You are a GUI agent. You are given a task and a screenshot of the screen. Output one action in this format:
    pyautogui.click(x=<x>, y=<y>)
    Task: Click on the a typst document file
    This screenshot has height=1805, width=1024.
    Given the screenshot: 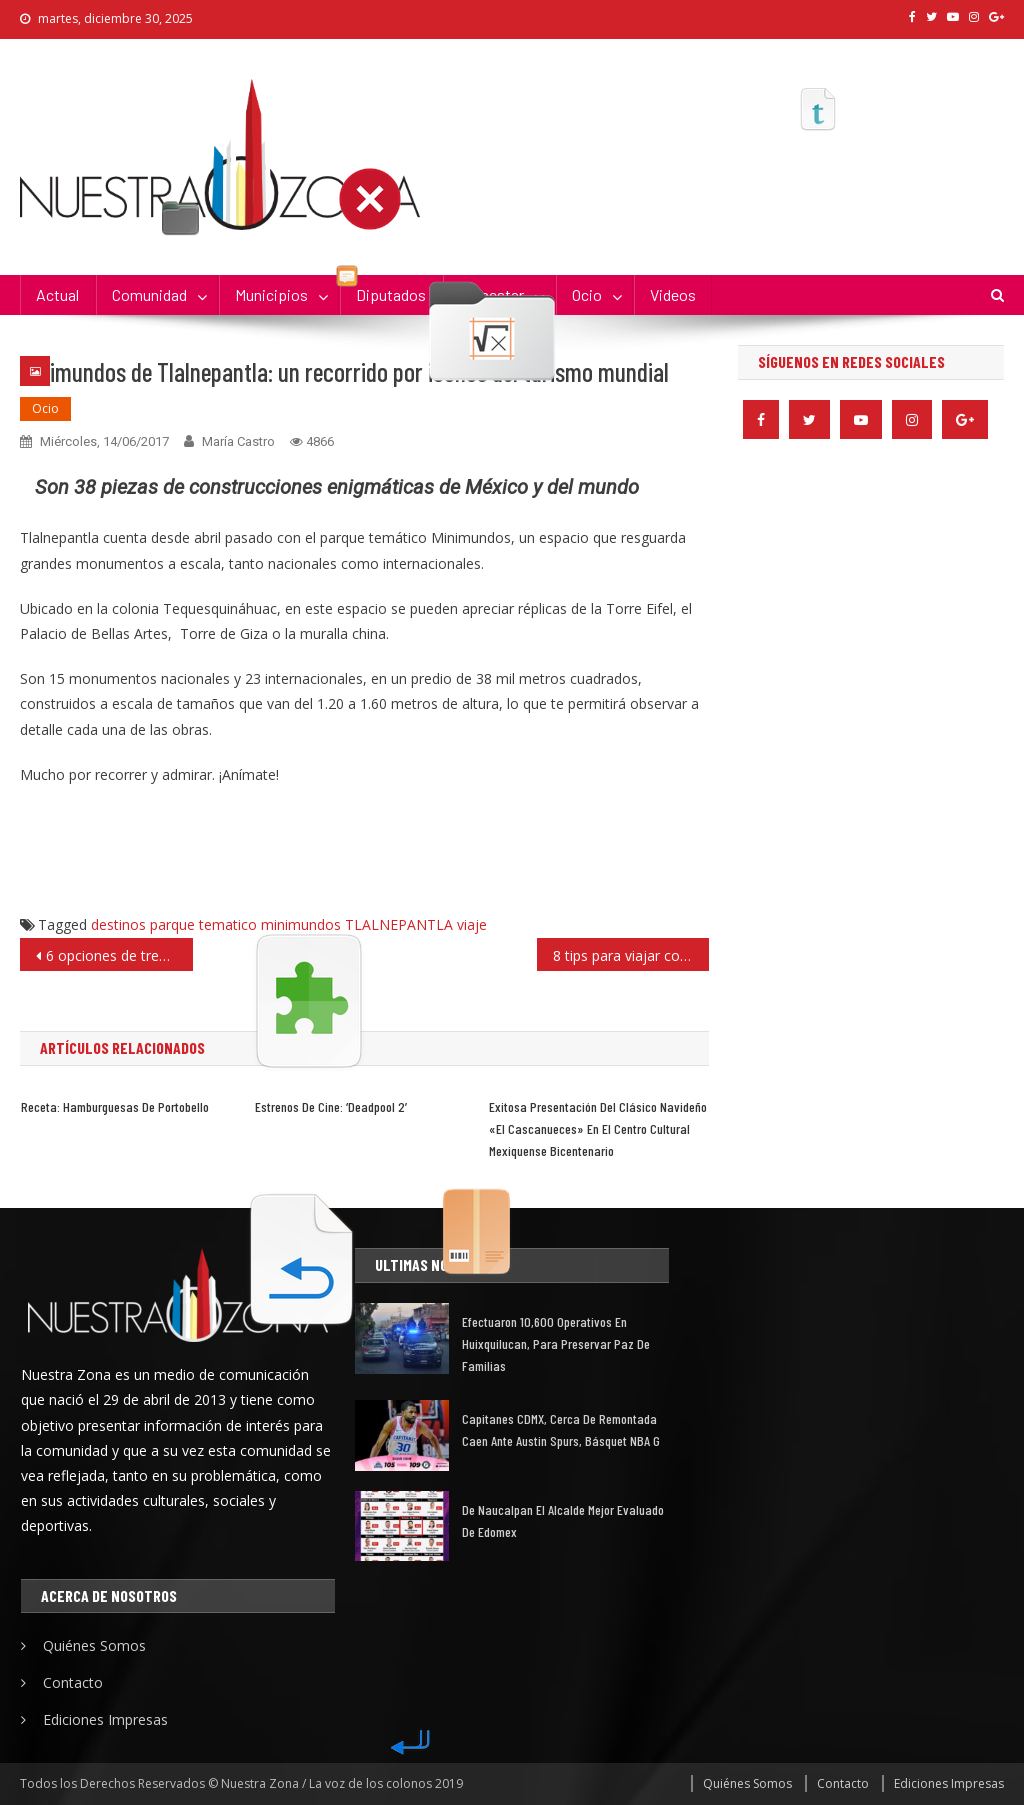 What is the action you would take?
    pyautogui.click(x=818, y=109)
    